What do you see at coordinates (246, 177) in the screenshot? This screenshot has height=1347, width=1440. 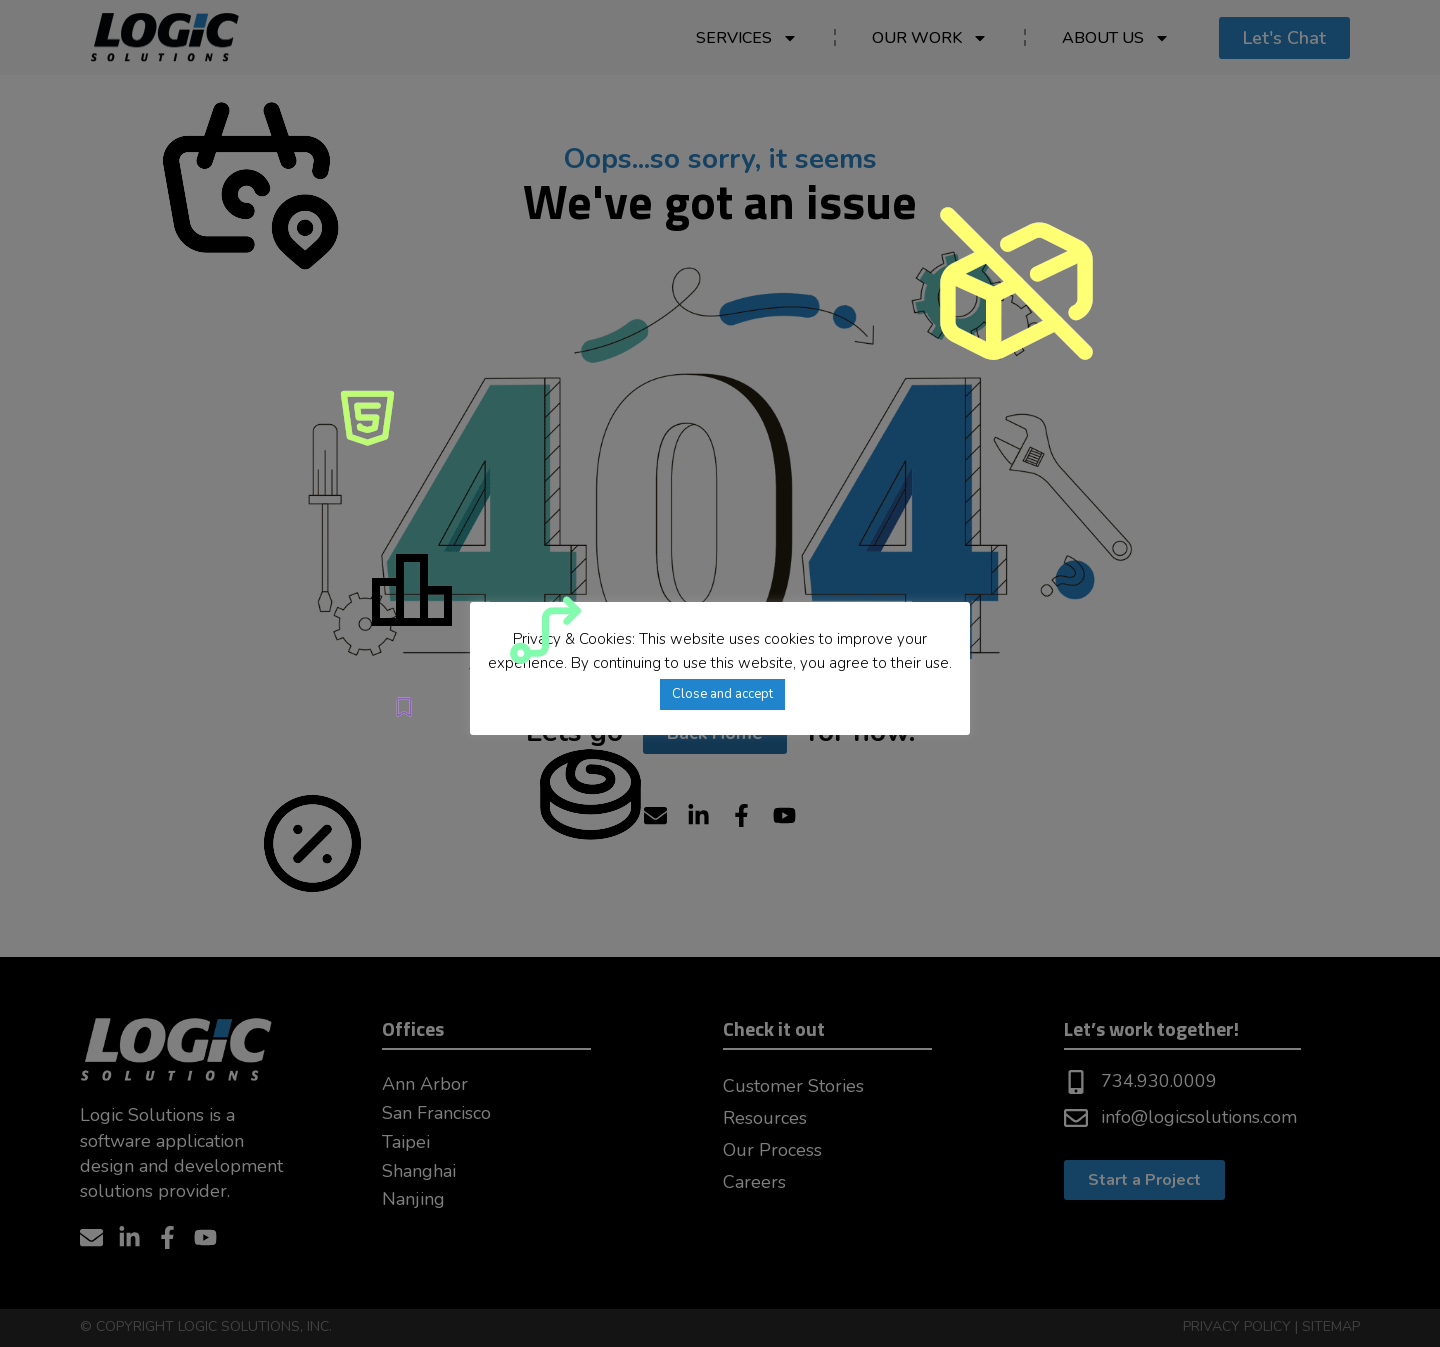 I see `view pickup location for your basket` at bounding box center [246, 177].